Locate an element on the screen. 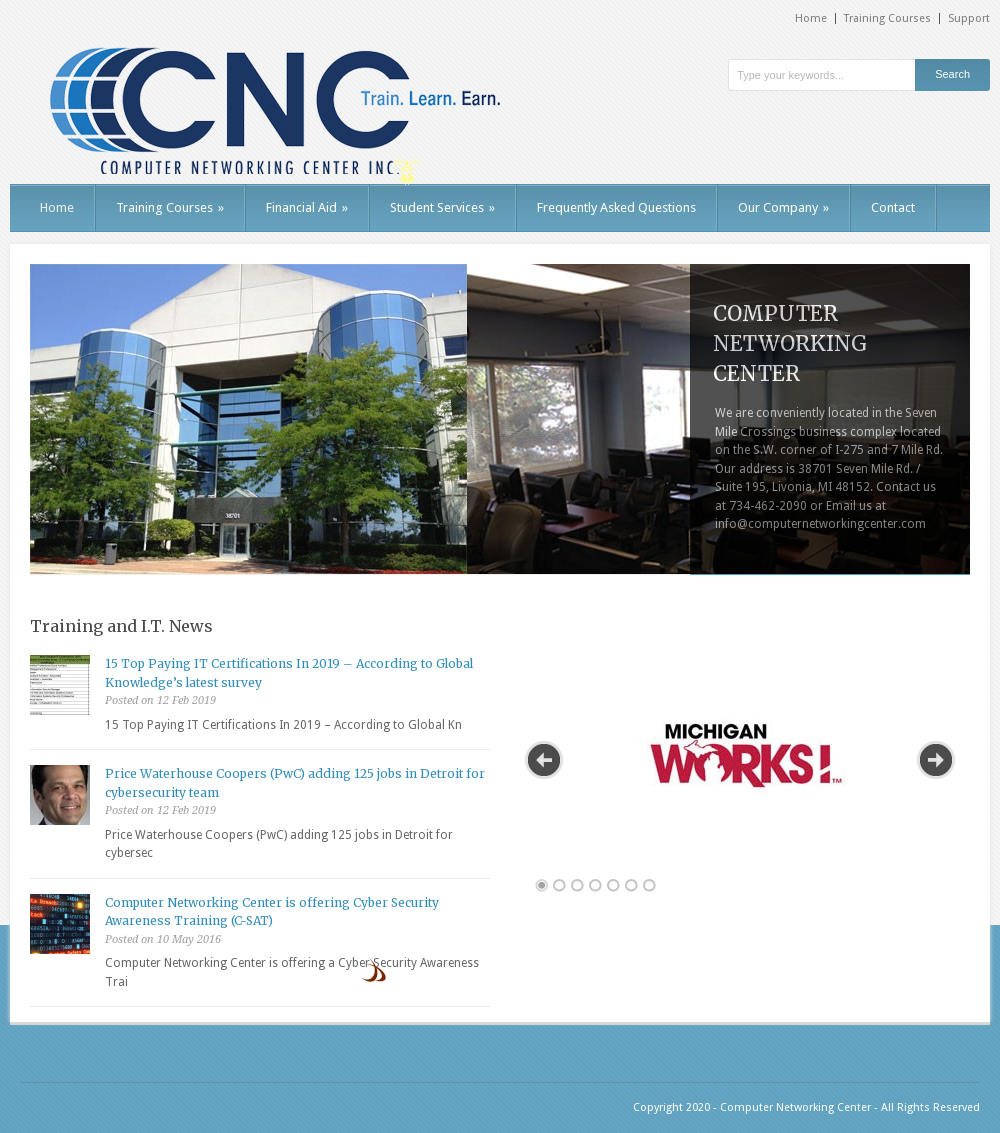 This screenshot has height=1133, width=1000. access satellite communication features is located at coordinates (407, 172).